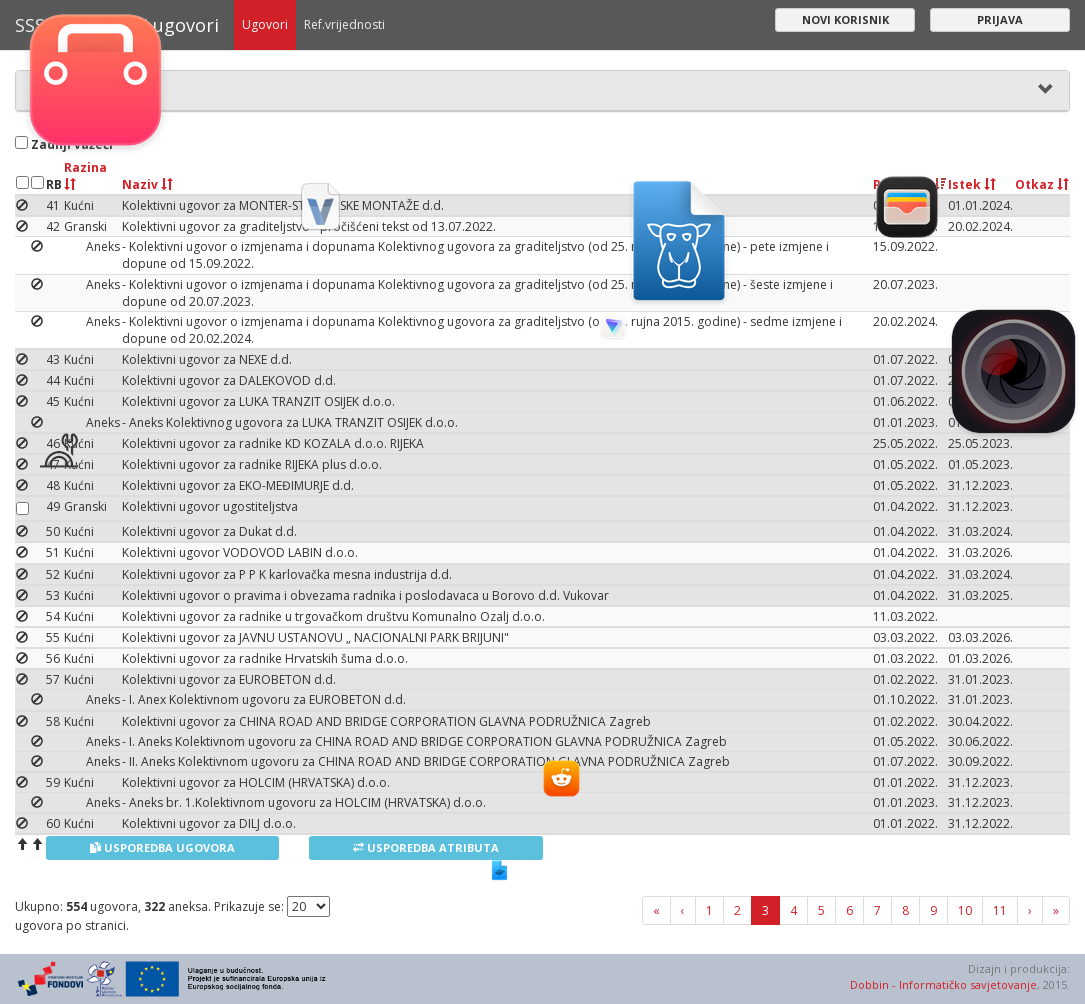 The height and width of the screenshot is (1004, 1085). I want to click on open the utilities folder, so click(95, 82).